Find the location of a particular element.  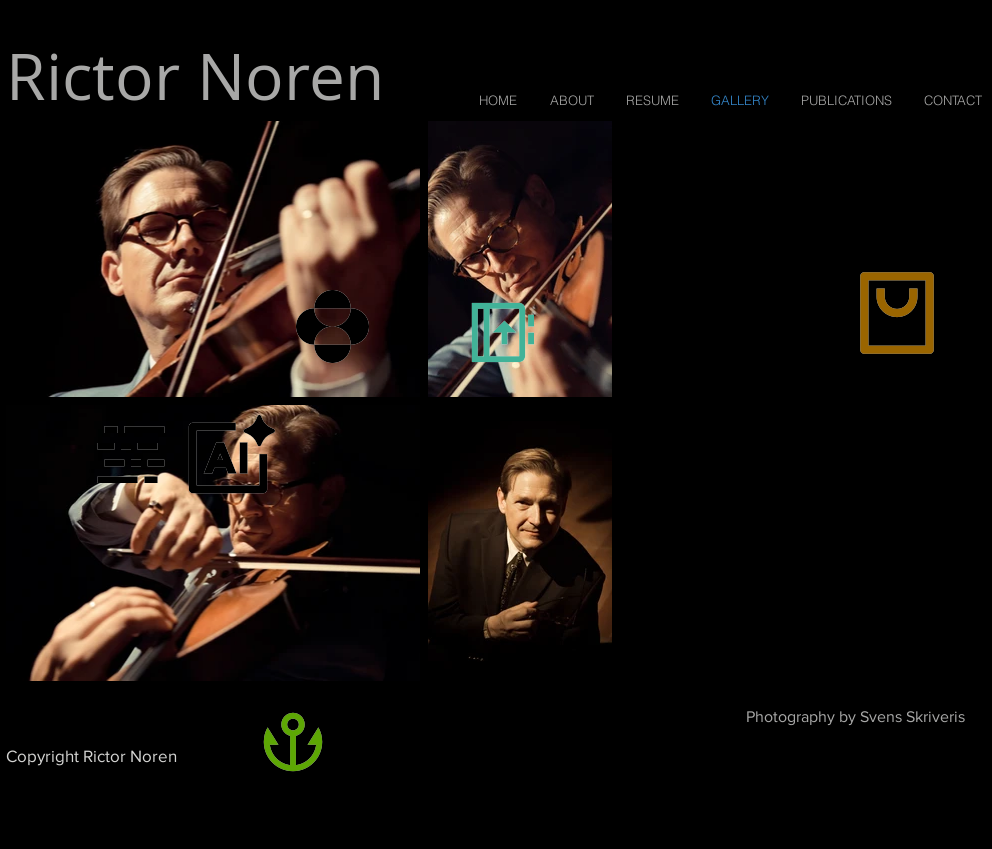

upload contacts from address book is located at coordinates (498, 332).